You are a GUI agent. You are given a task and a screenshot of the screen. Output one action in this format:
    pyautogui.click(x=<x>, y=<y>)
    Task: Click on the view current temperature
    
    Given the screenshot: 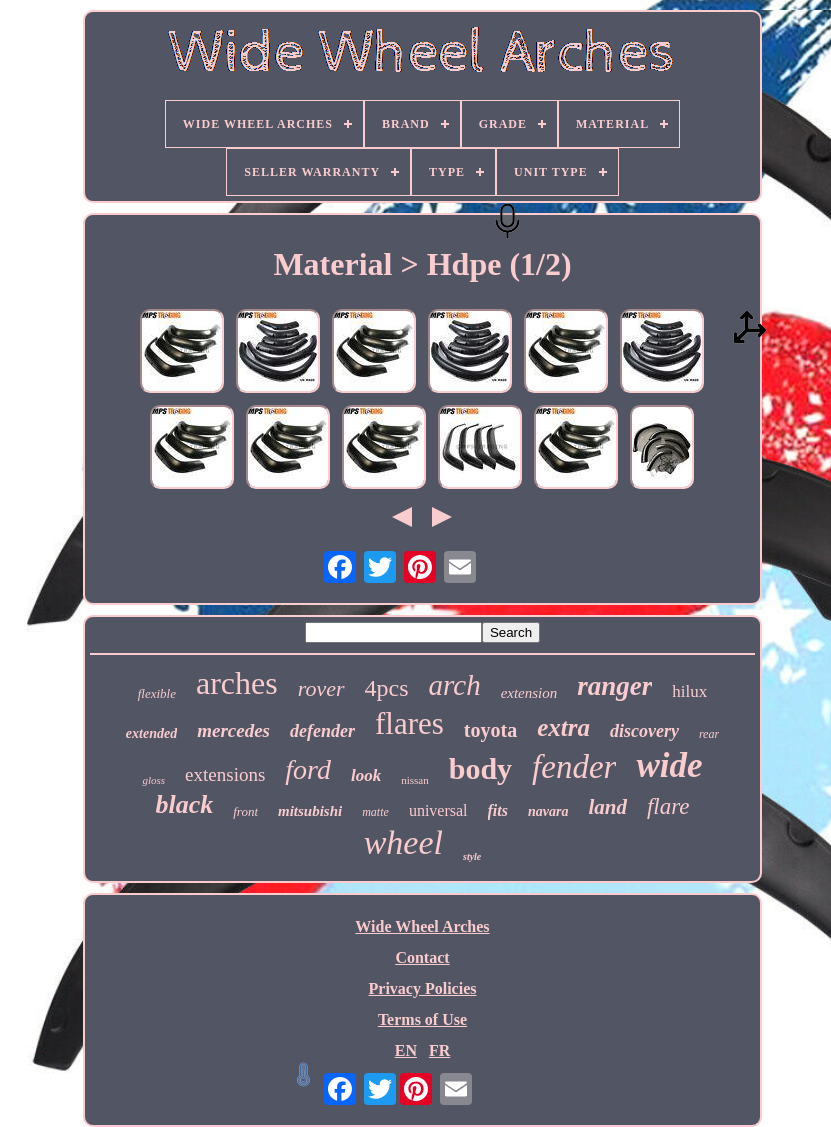 What is the action you would take?
    pyautogui.click(x=303, y=1074)
    